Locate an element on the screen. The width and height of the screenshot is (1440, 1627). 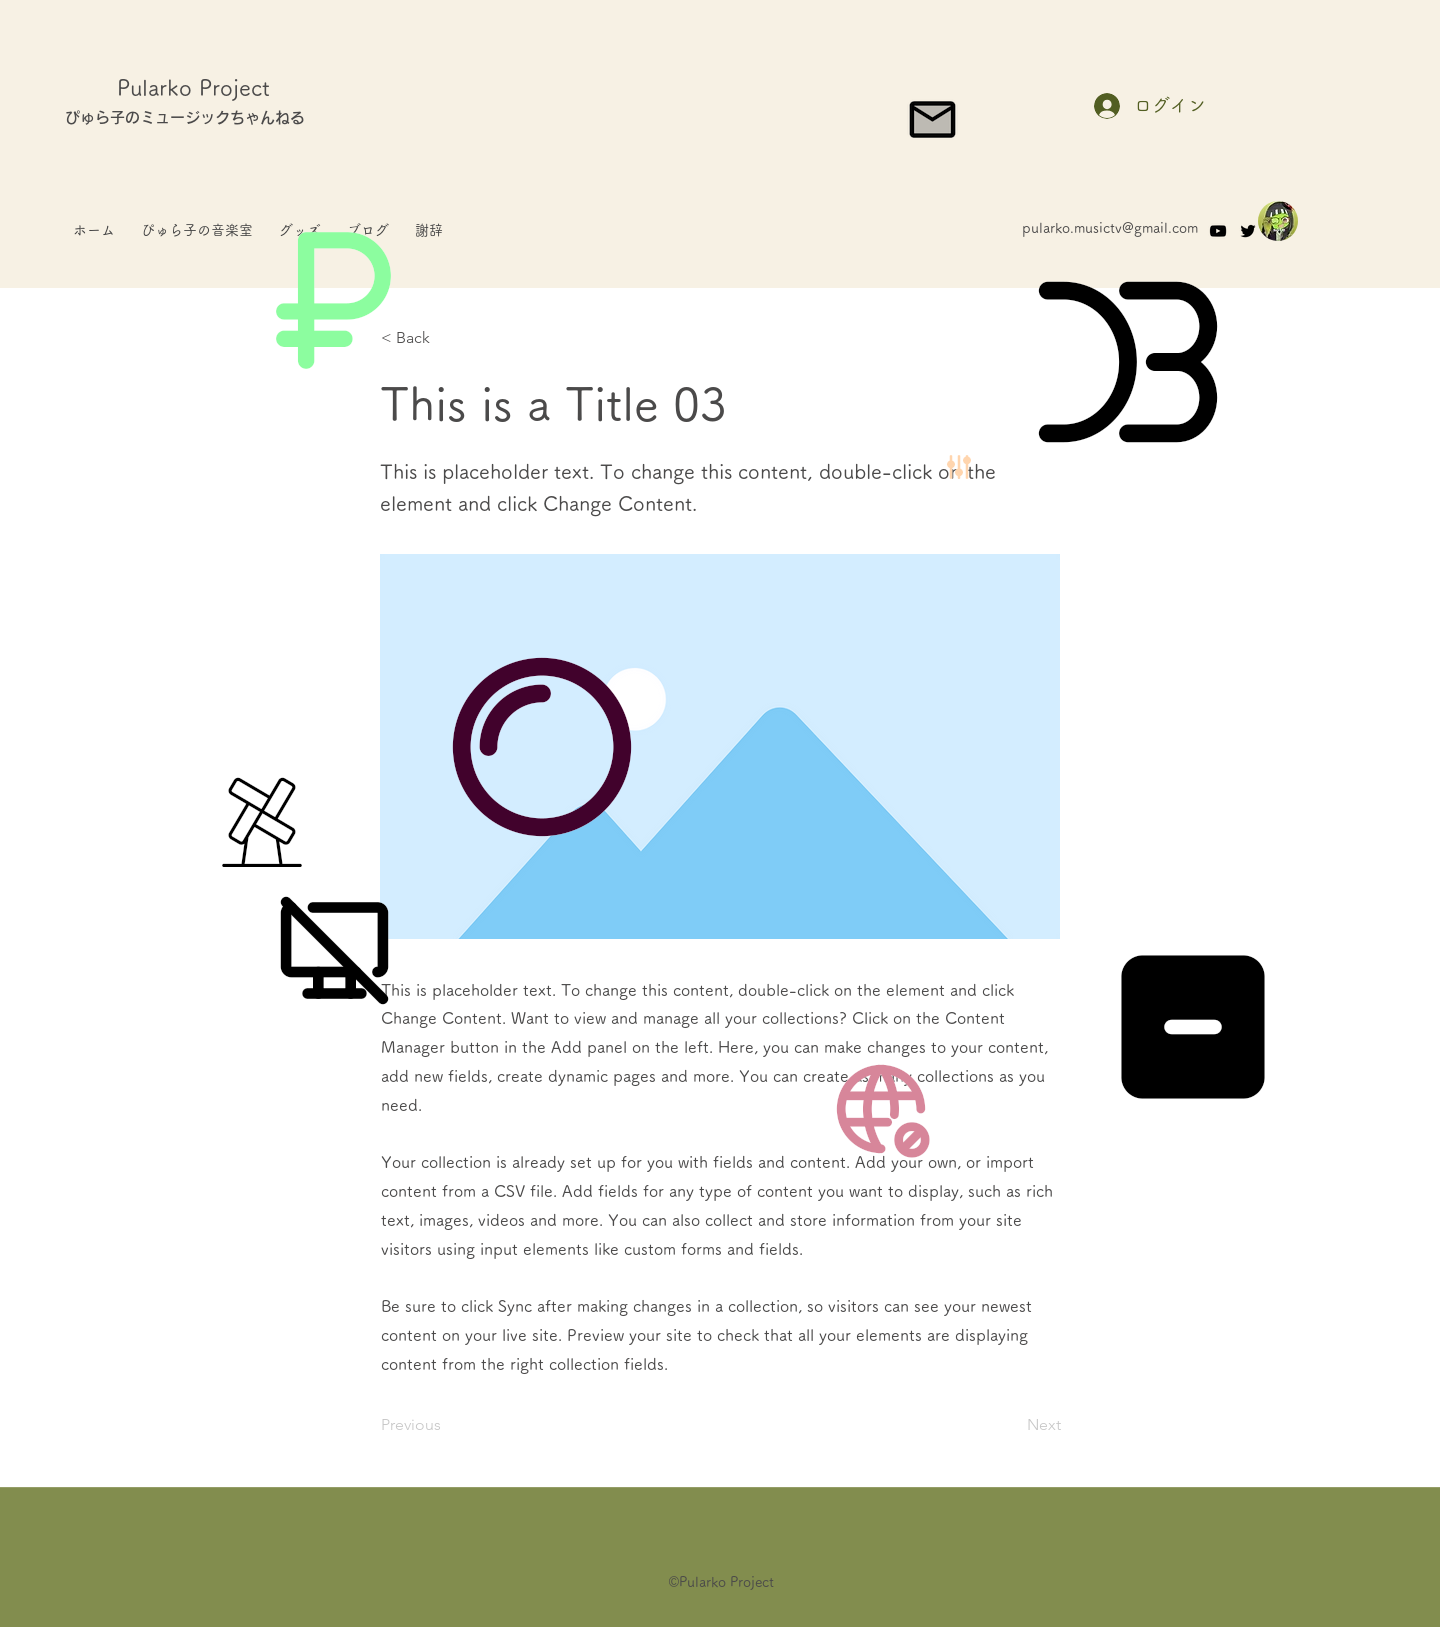
desktop display is unavailable or disconnected is located at coordinates (334, 950).